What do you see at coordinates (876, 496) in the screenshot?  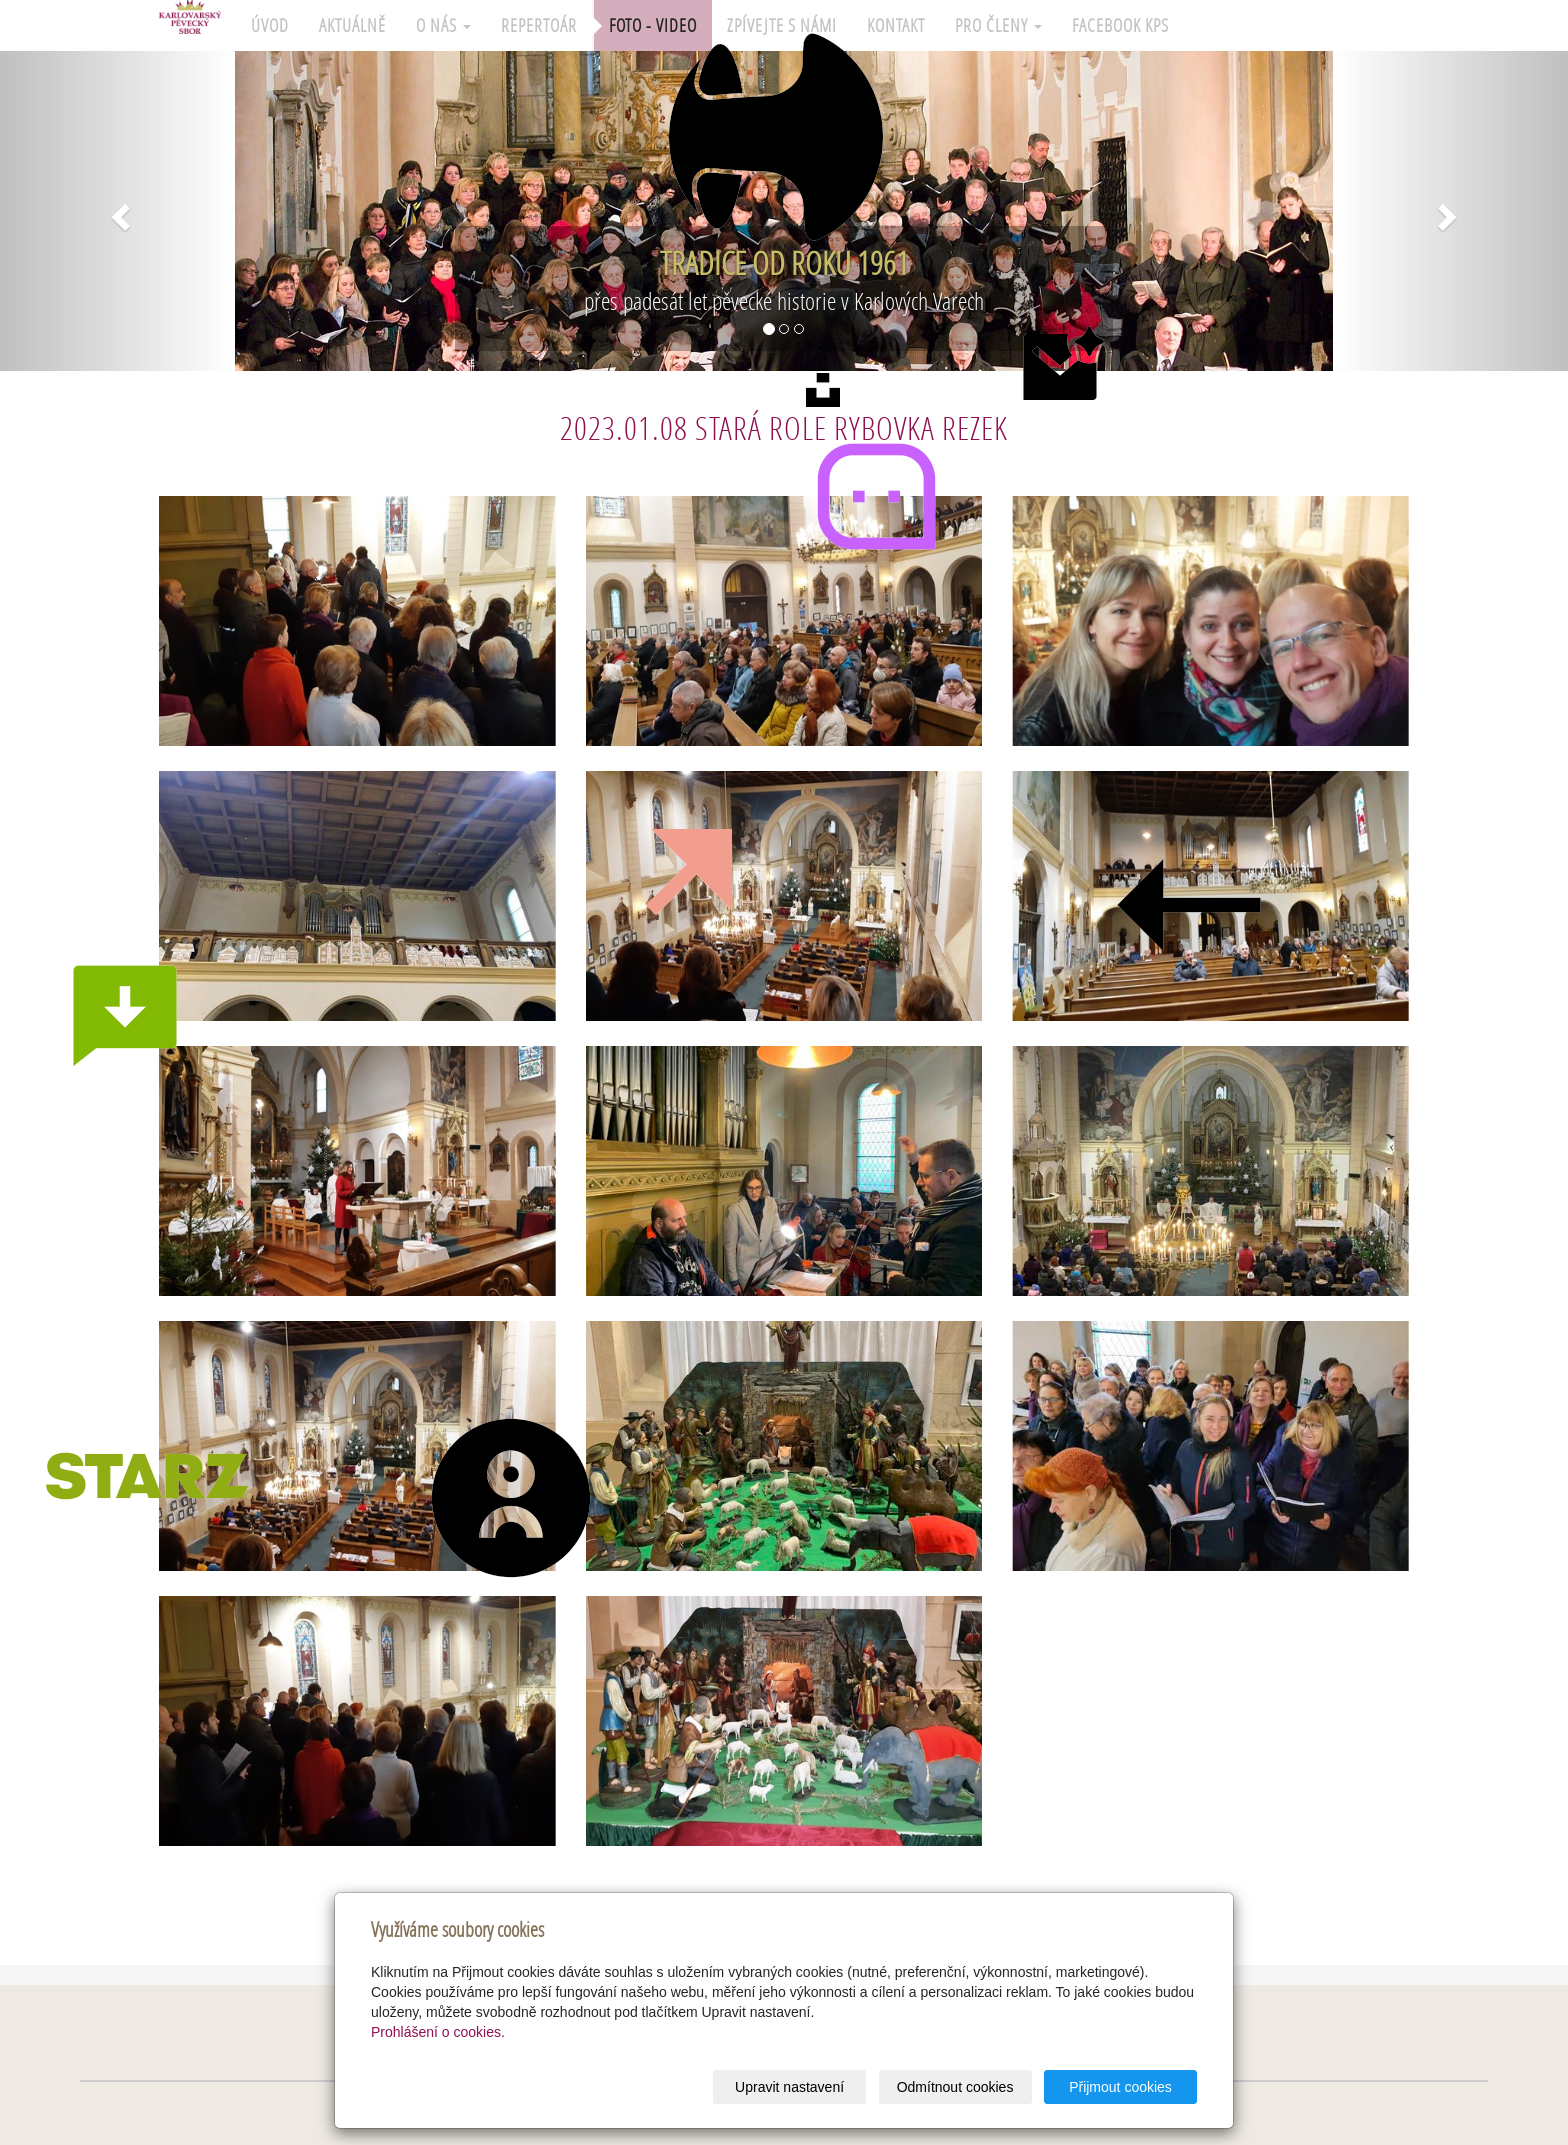 I see `open messaging or chat` at bounding box center [876, 496].